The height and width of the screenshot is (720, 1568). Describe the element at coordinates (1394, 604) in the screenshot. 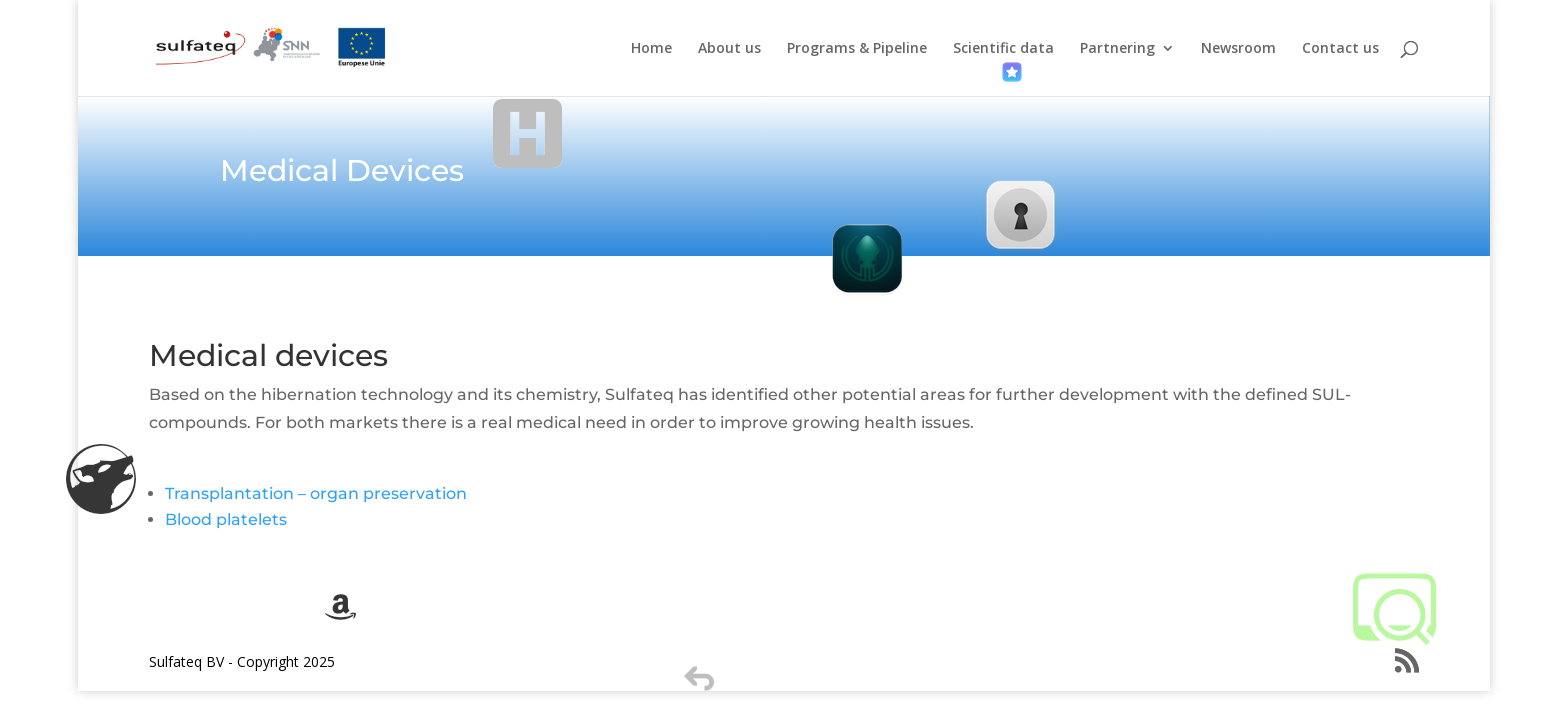

I see `open image viewer application` at that location.